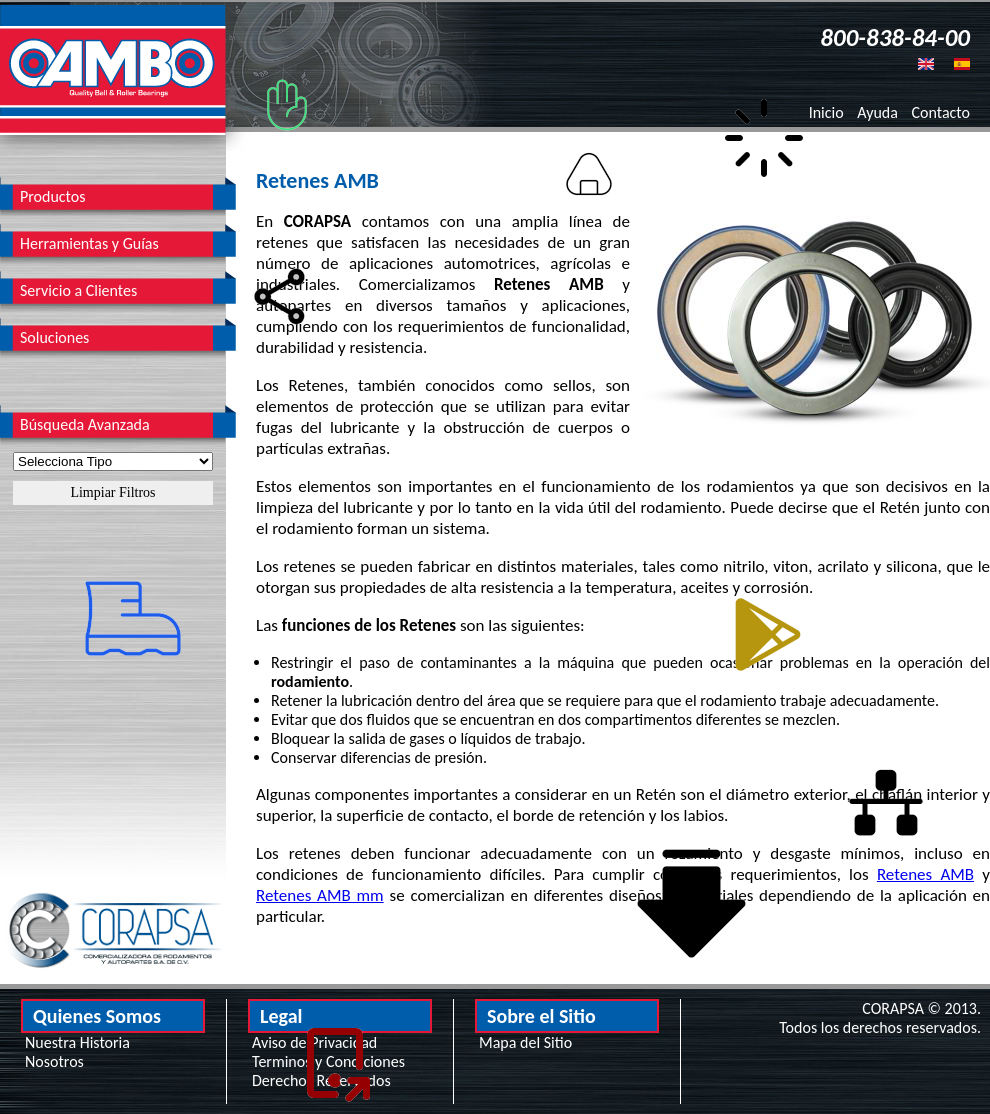 This screenshot has height=1114, width=990. I want to click on view footwear or shoe category, so click(129, 618).